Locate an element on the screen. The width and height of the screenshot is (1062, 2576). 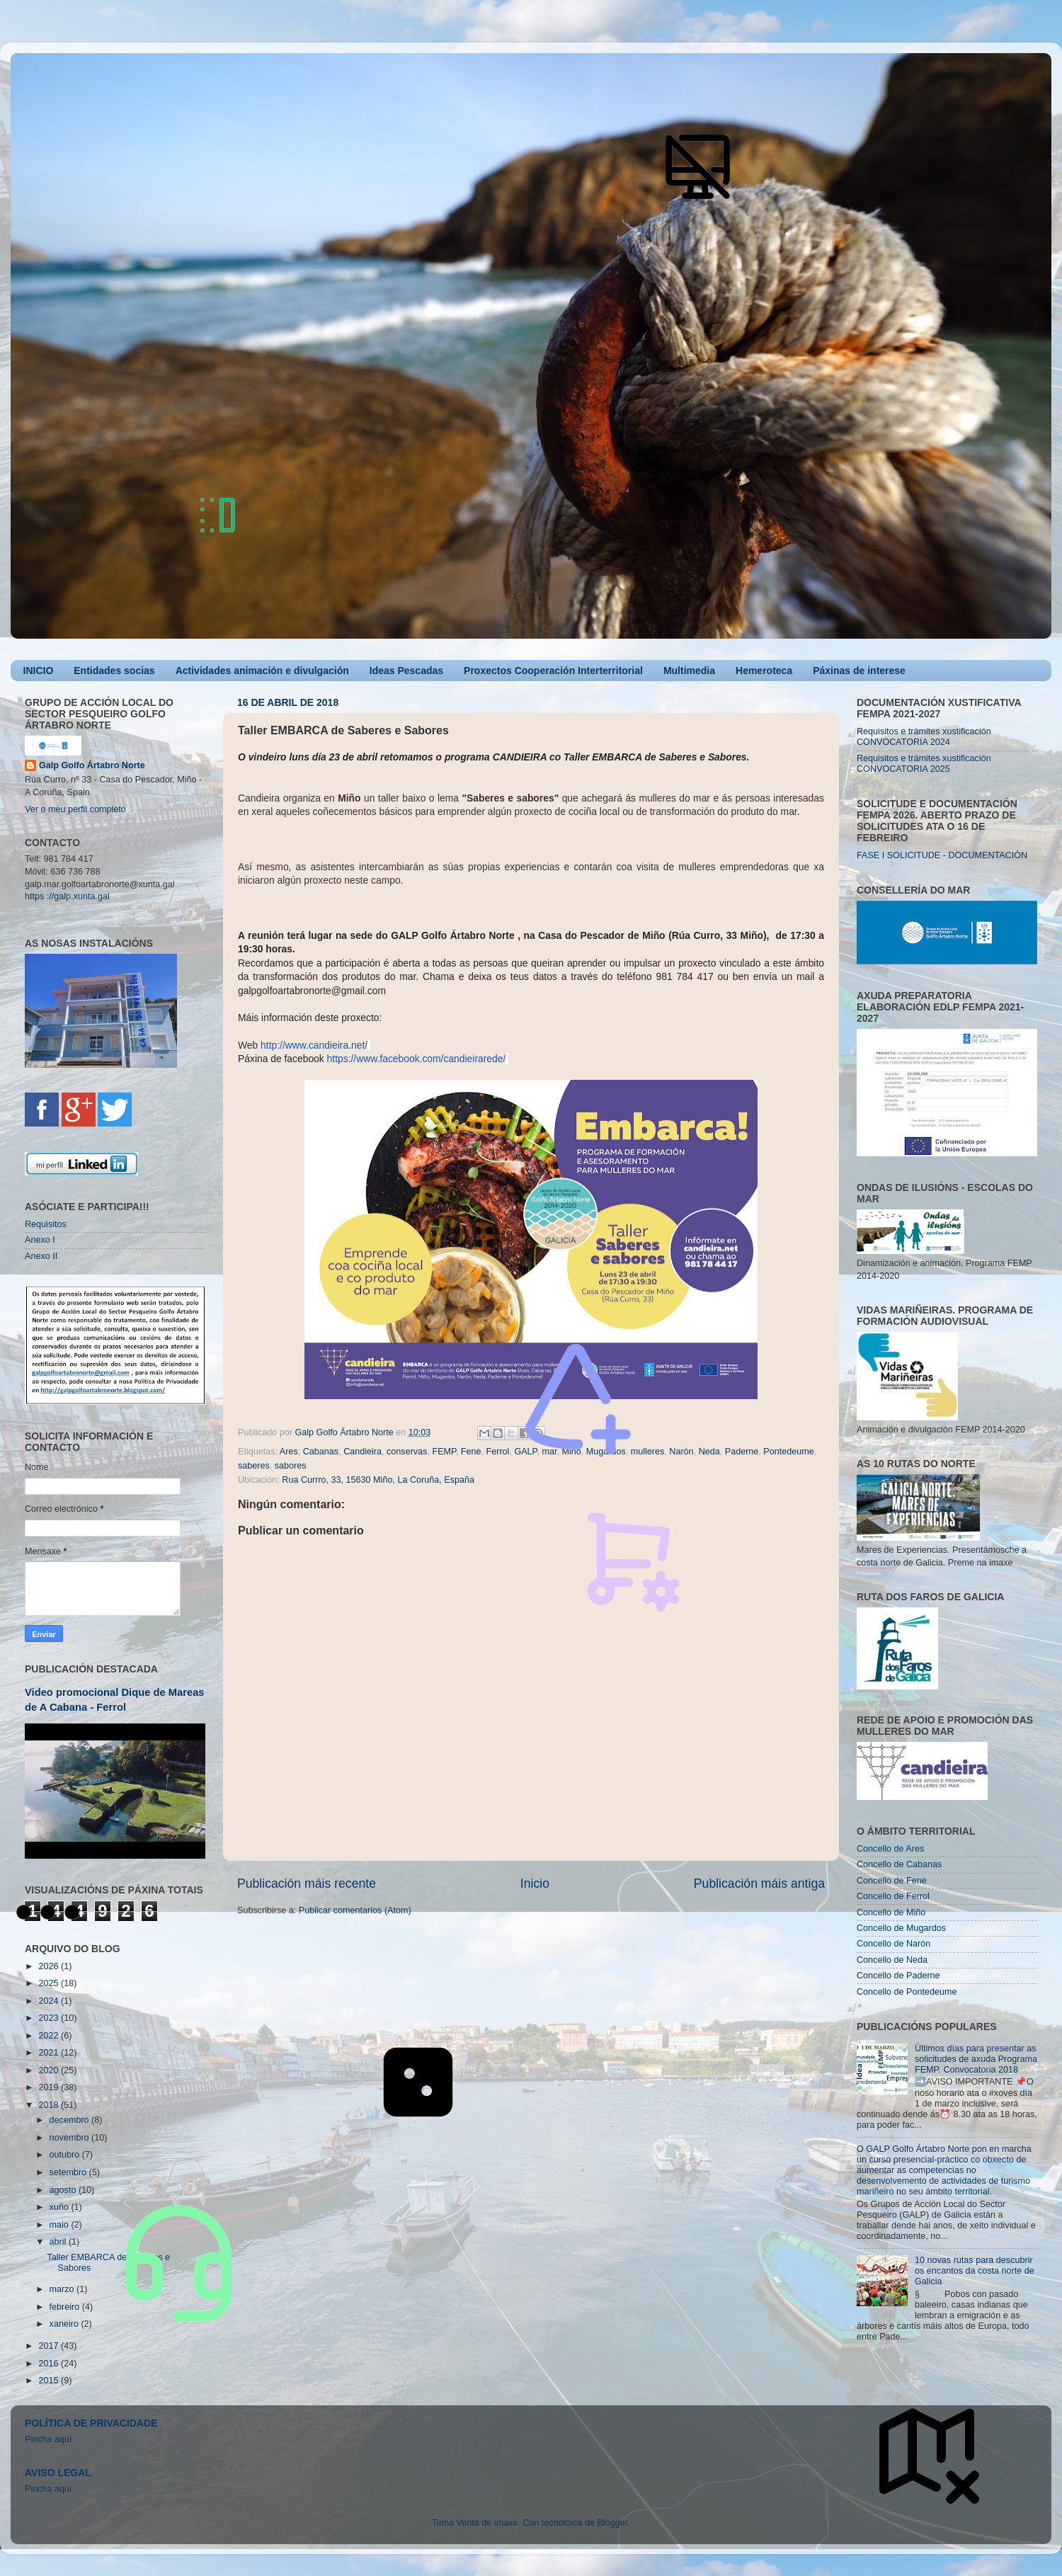
access more options or actions is located at coordinates (47, 1912).